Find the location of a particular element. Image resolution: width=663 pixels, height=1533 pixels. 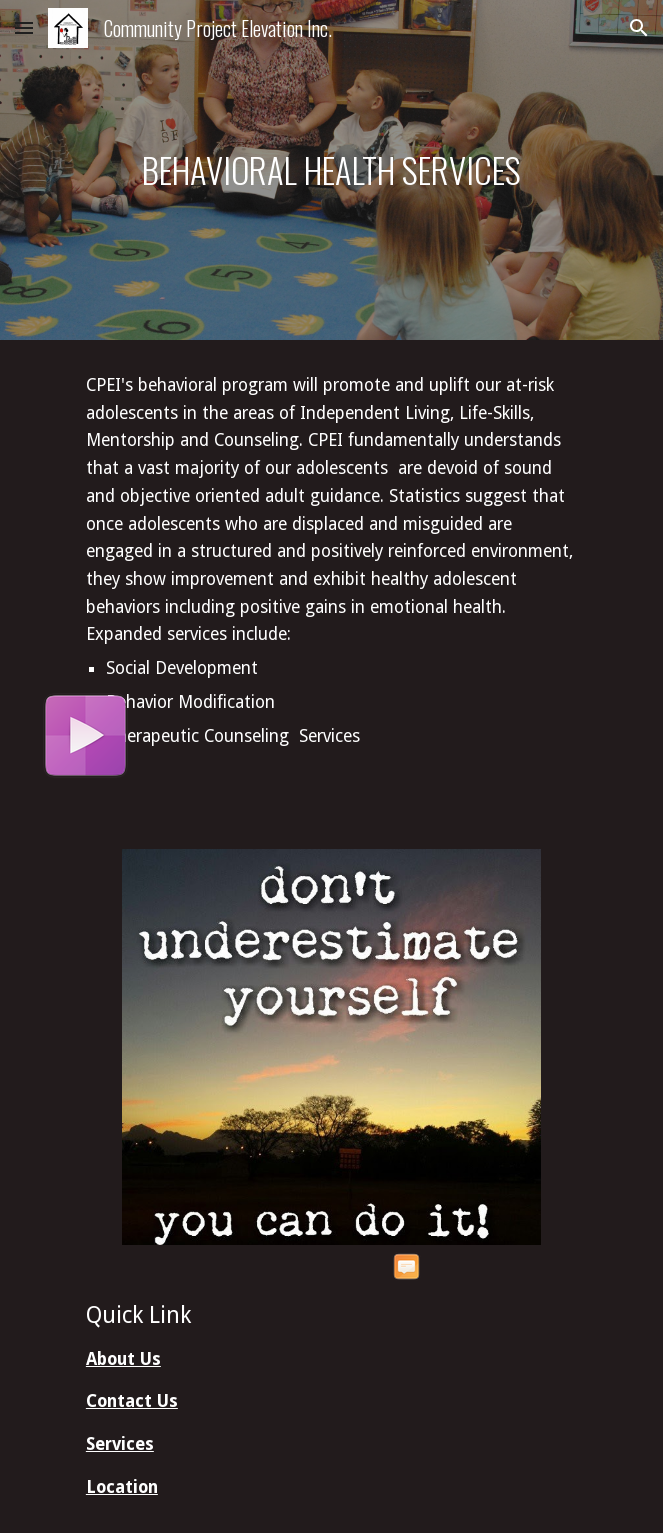

open instant messaging app is located at coordinates (406, 1266).